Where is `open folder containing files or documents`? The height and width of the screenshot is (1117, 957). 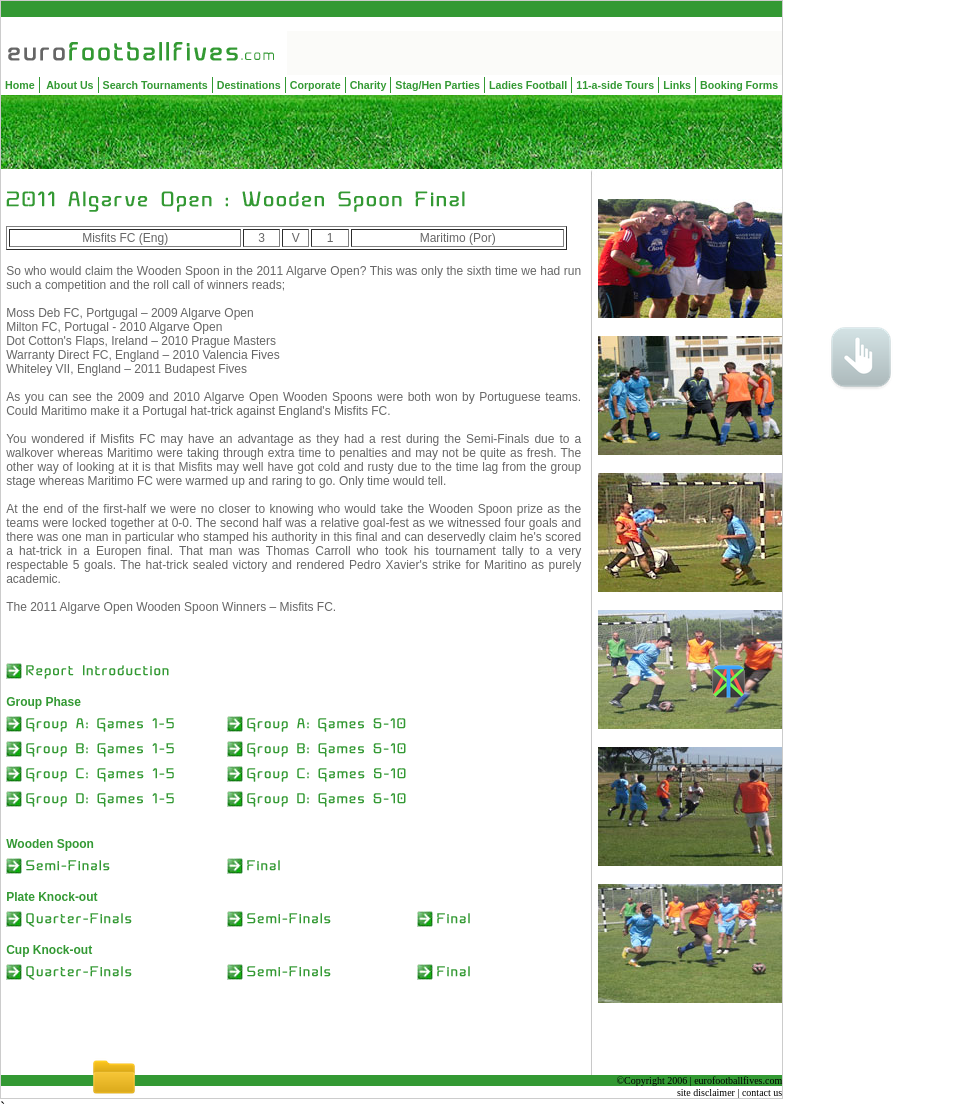
open folder containing files or documents is located at coordinates (114, 1077).